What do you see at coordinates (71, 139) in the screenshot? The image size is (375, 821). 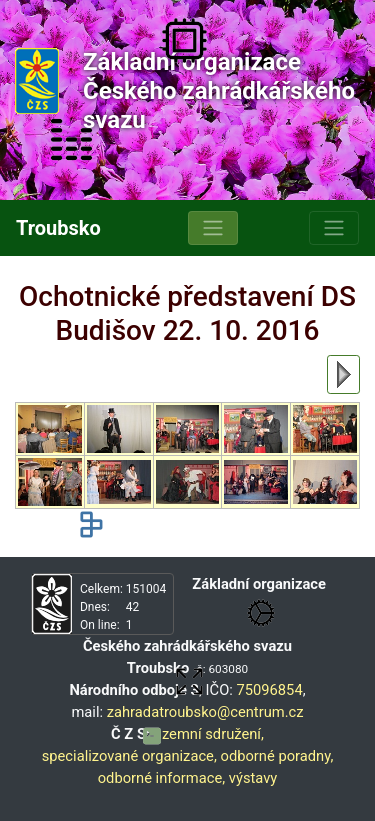 I see `view column chart or bar graph data` at bounding box center [71, 139].